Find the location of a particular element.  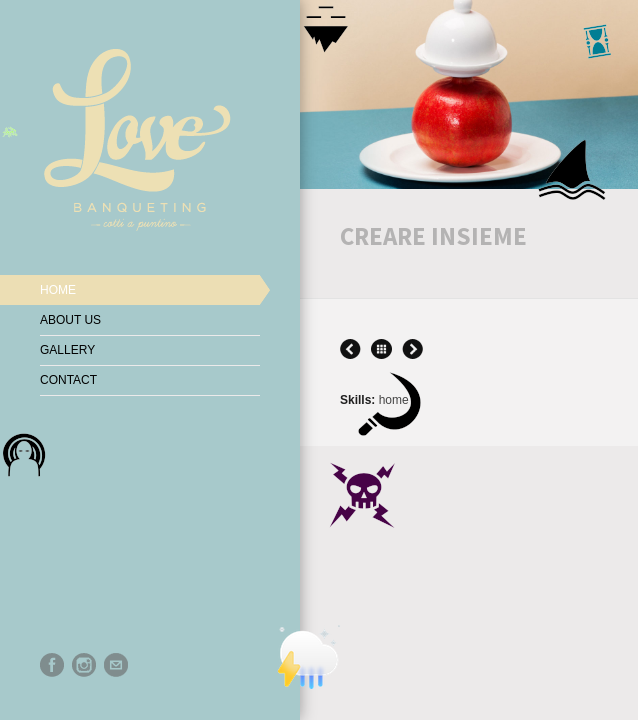

access platformer game level is located at coordinates (326, 28).